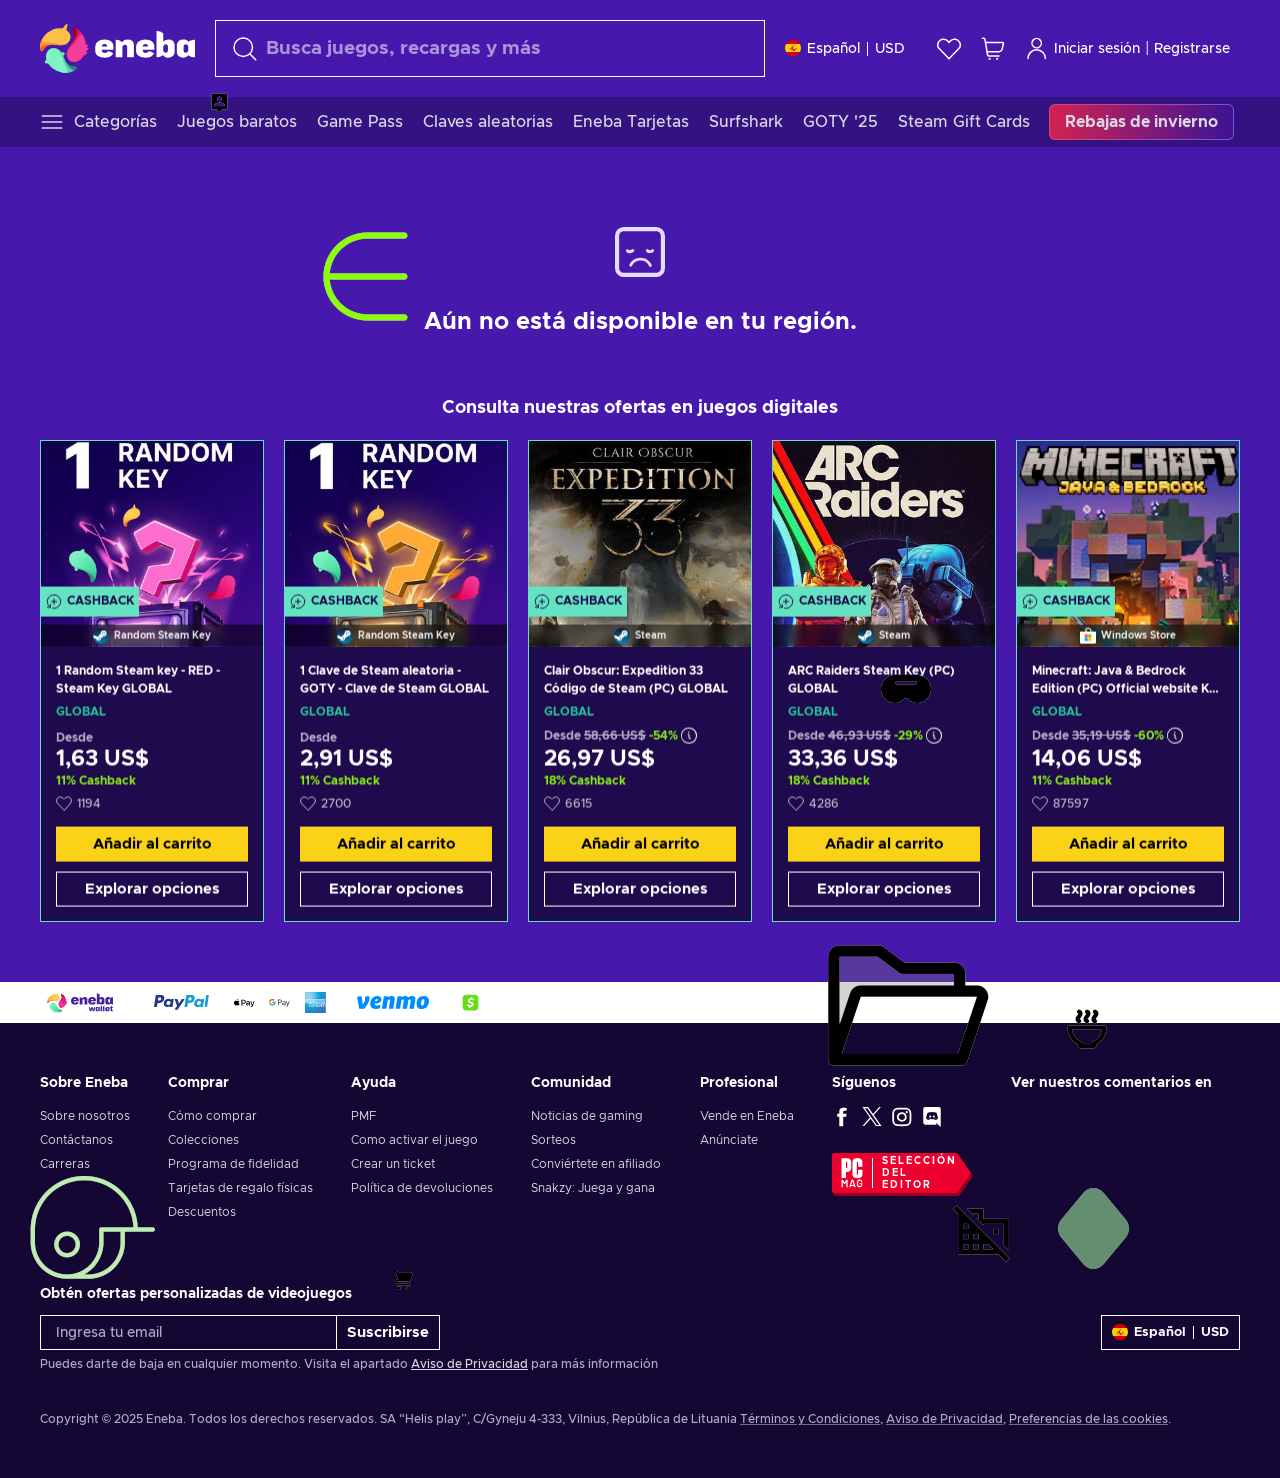 The image size is (1280, 1478). What do you see at coordinates (403, 1280) in the screenshot?
I see `view your shopping cart` at bounding box center [403, 1280].